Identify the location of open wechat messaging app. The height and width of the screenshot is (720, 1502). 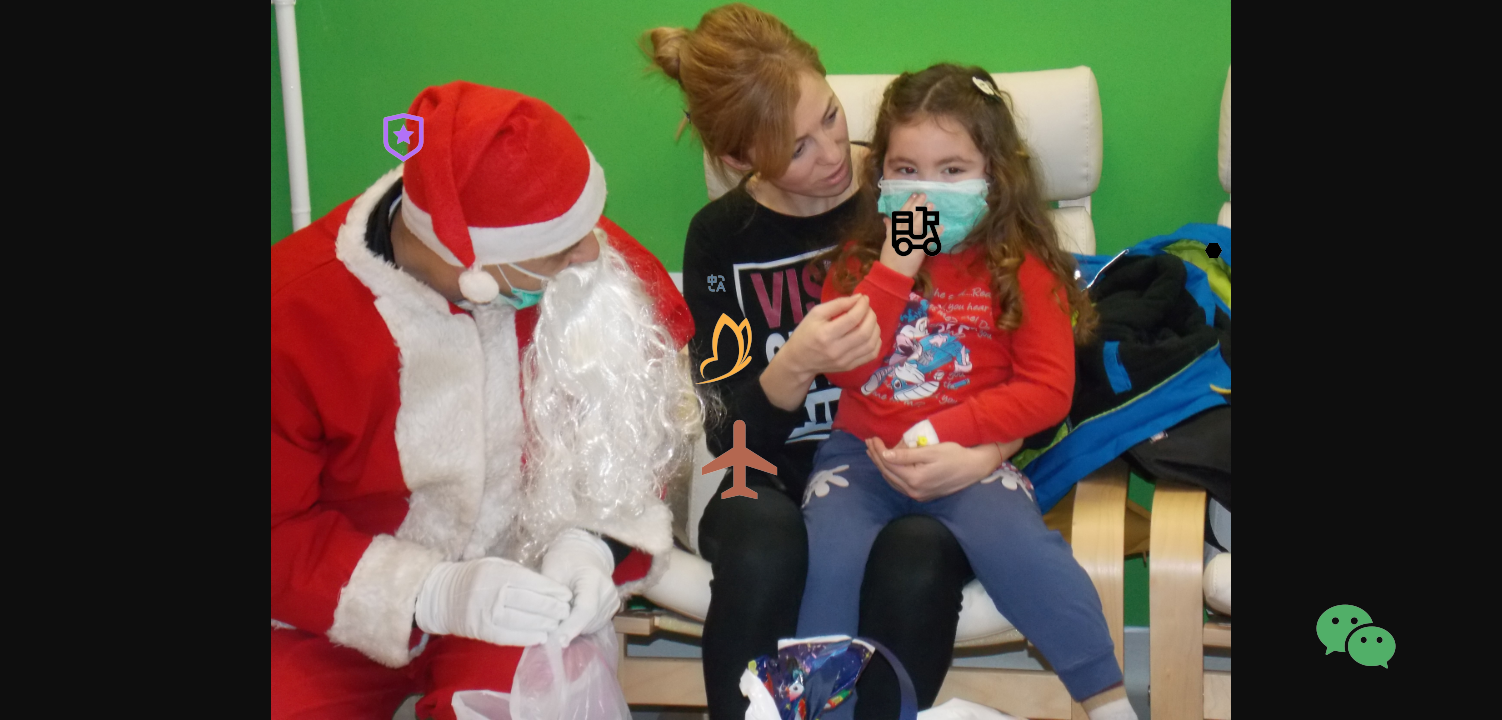
(1356, 637).